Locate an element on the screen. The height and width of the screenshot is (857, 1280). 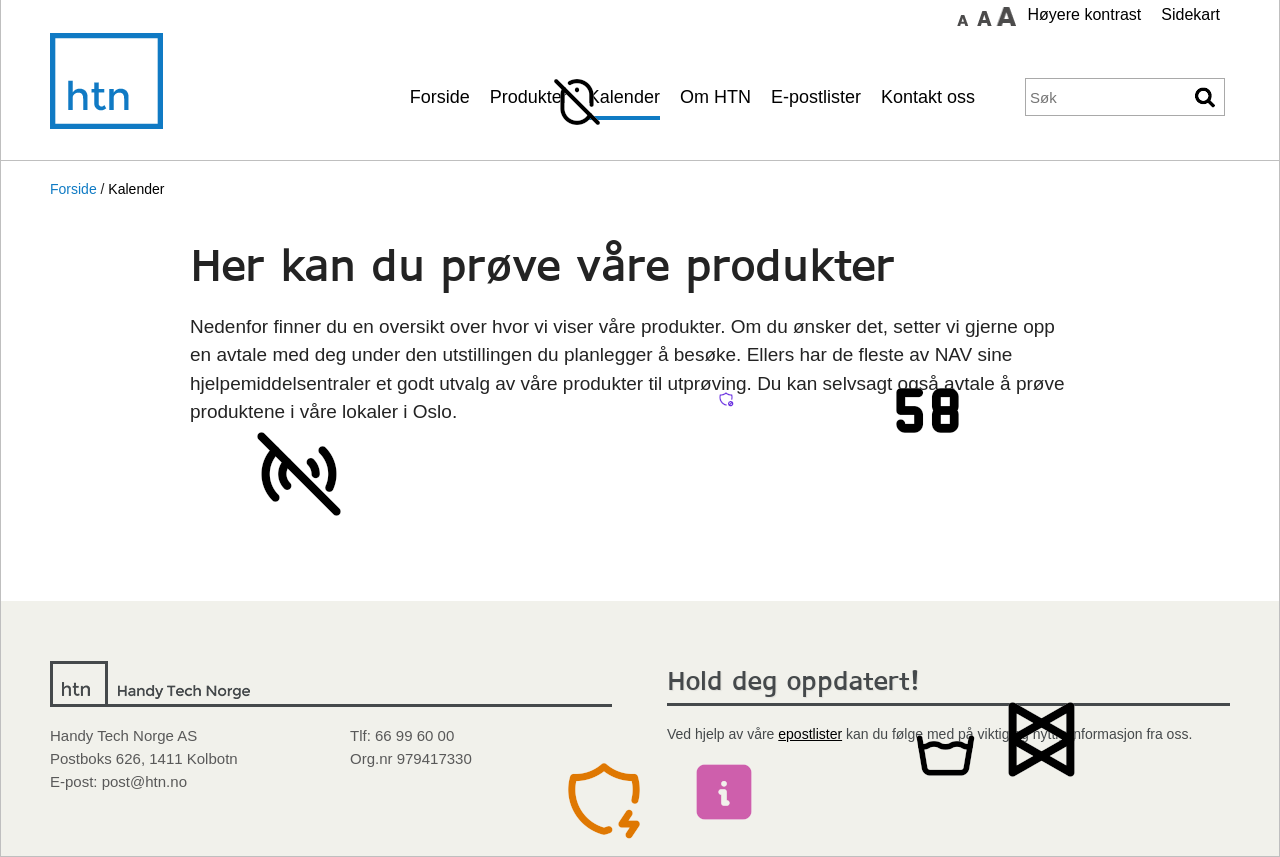
wireless access point disabled or unavailable is located at coordinates (299, 474).